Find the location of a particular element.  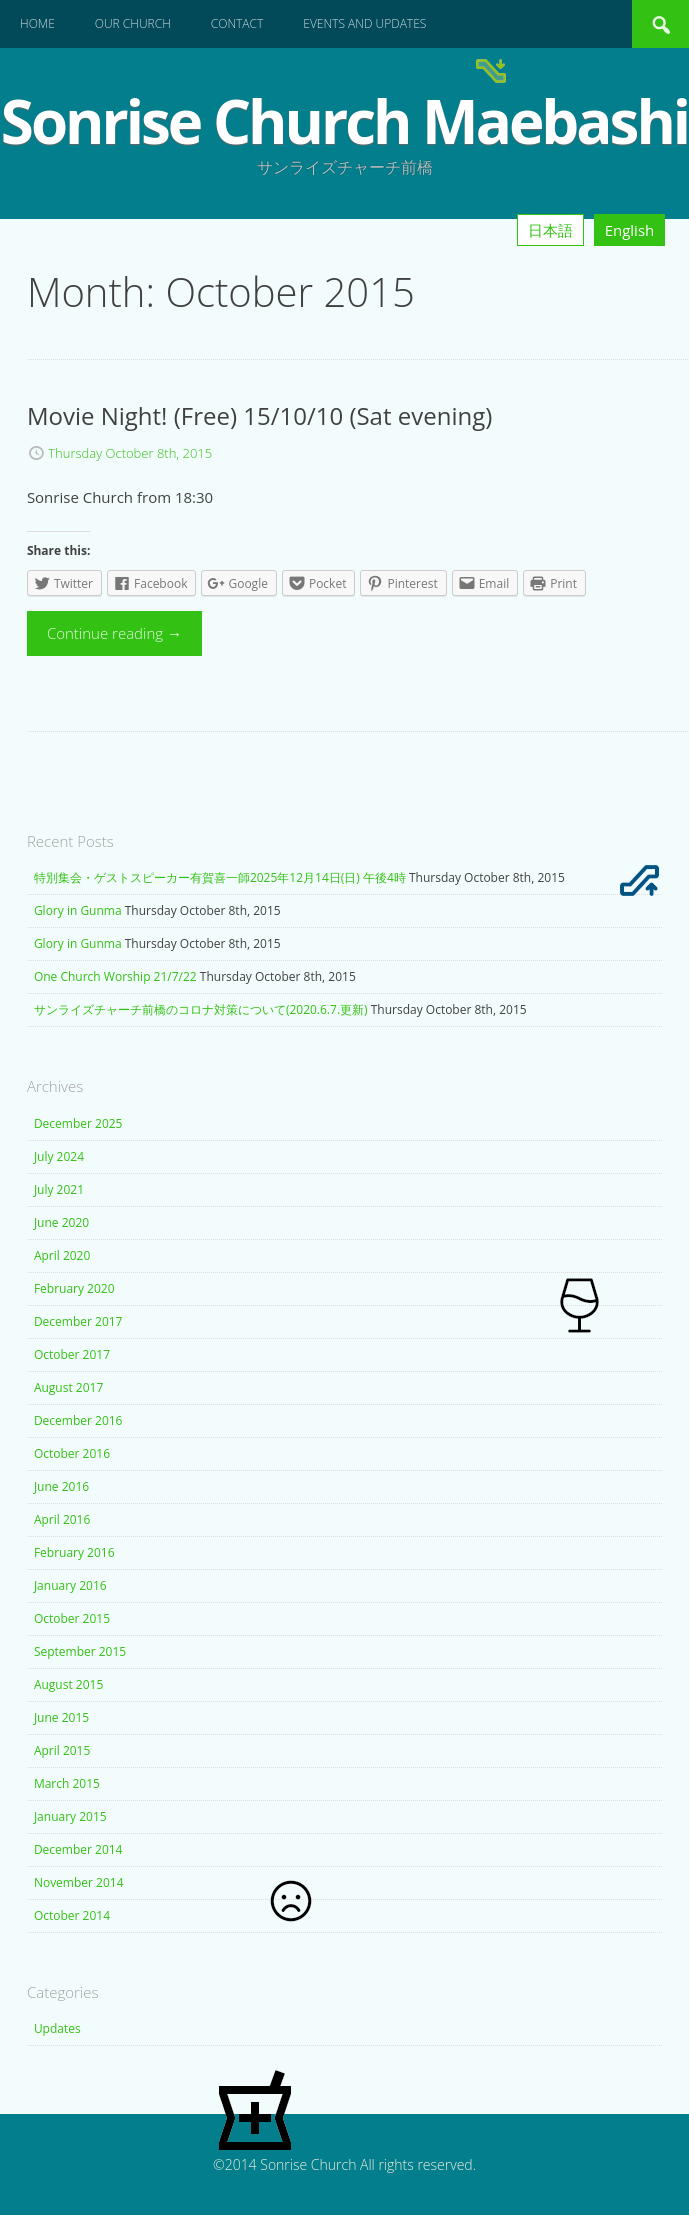

indicate negative feedback or dissatisfaction is located at coordinates (291, 1901).